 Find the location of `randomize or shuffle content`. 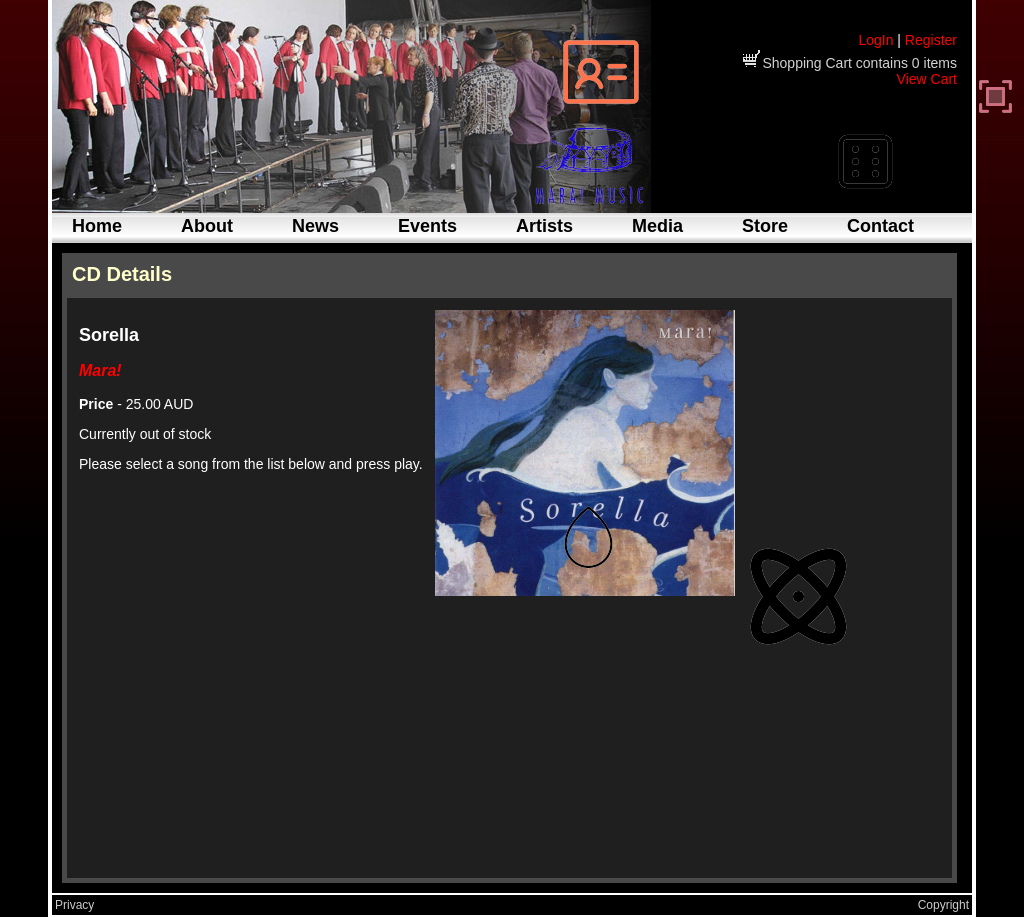

randomize or shuffle content is located at coordinates (865, 161).